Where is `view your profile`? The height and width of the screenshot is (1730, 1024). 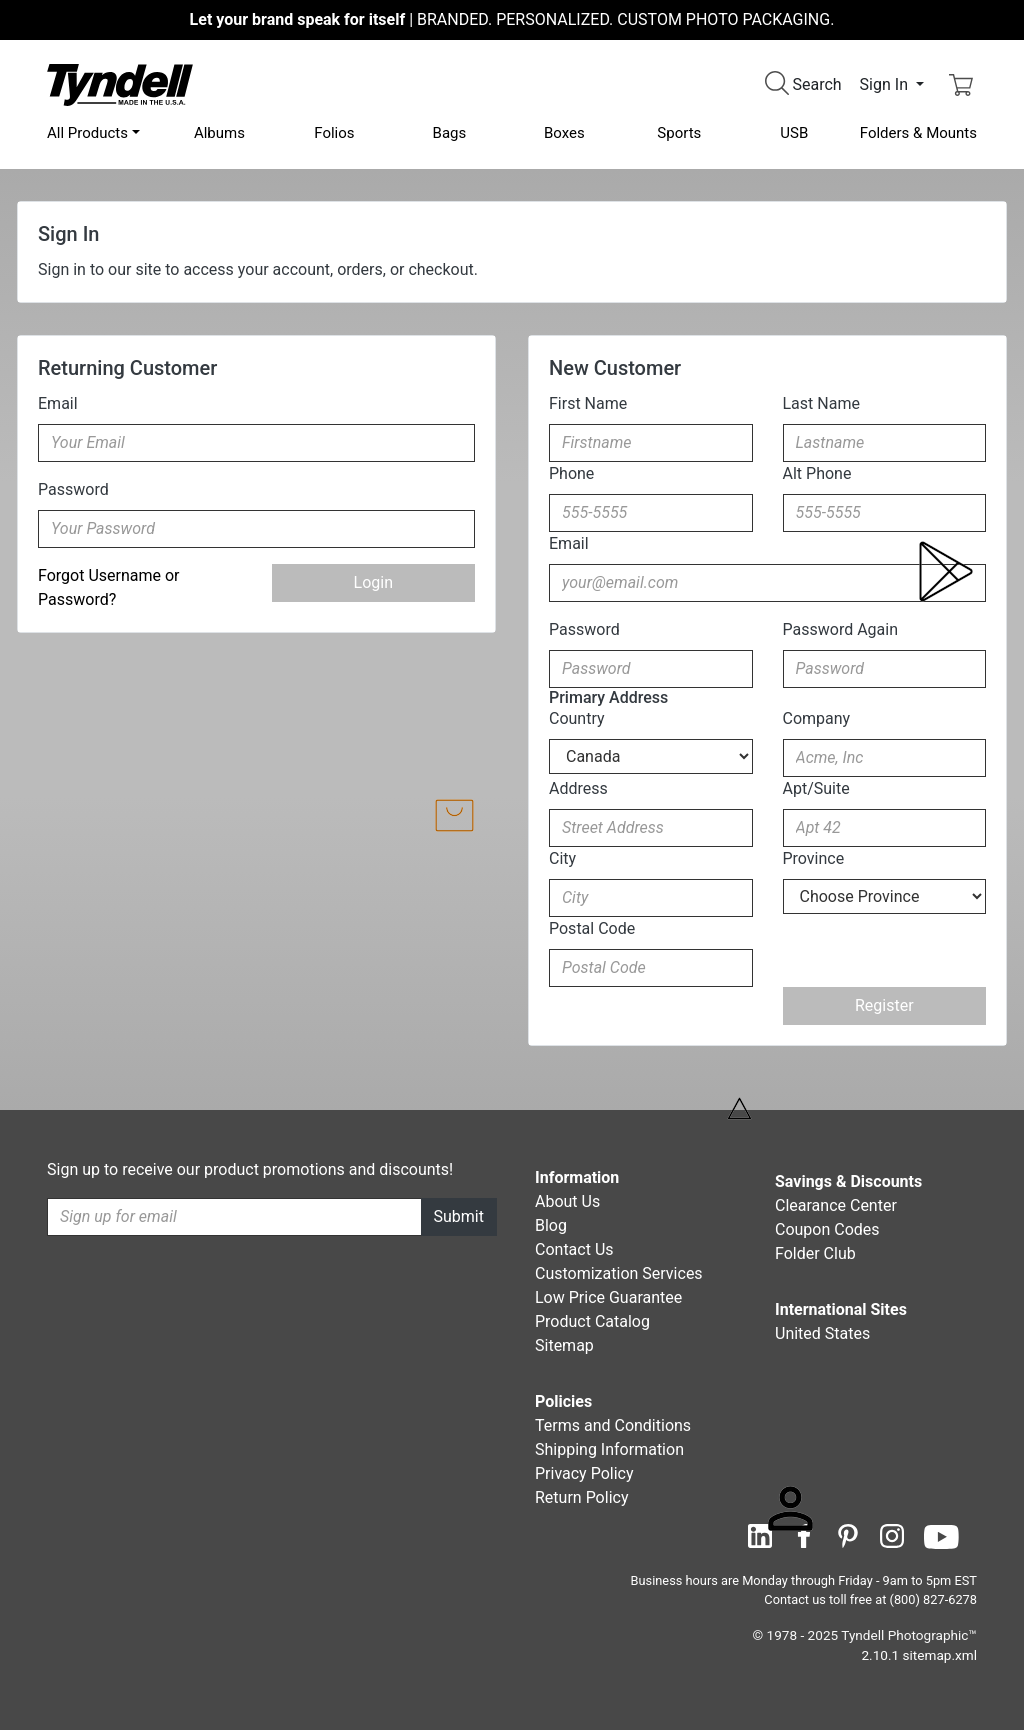 view your profile is located at coordinates (790, 1508).